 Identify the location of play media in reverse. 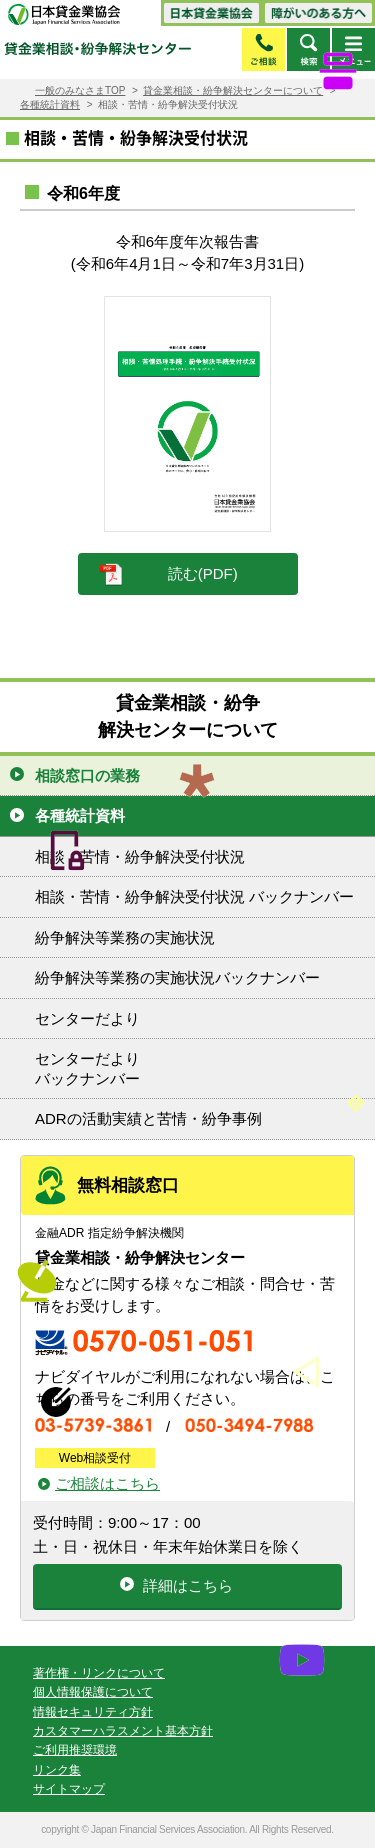
(309, 1372).